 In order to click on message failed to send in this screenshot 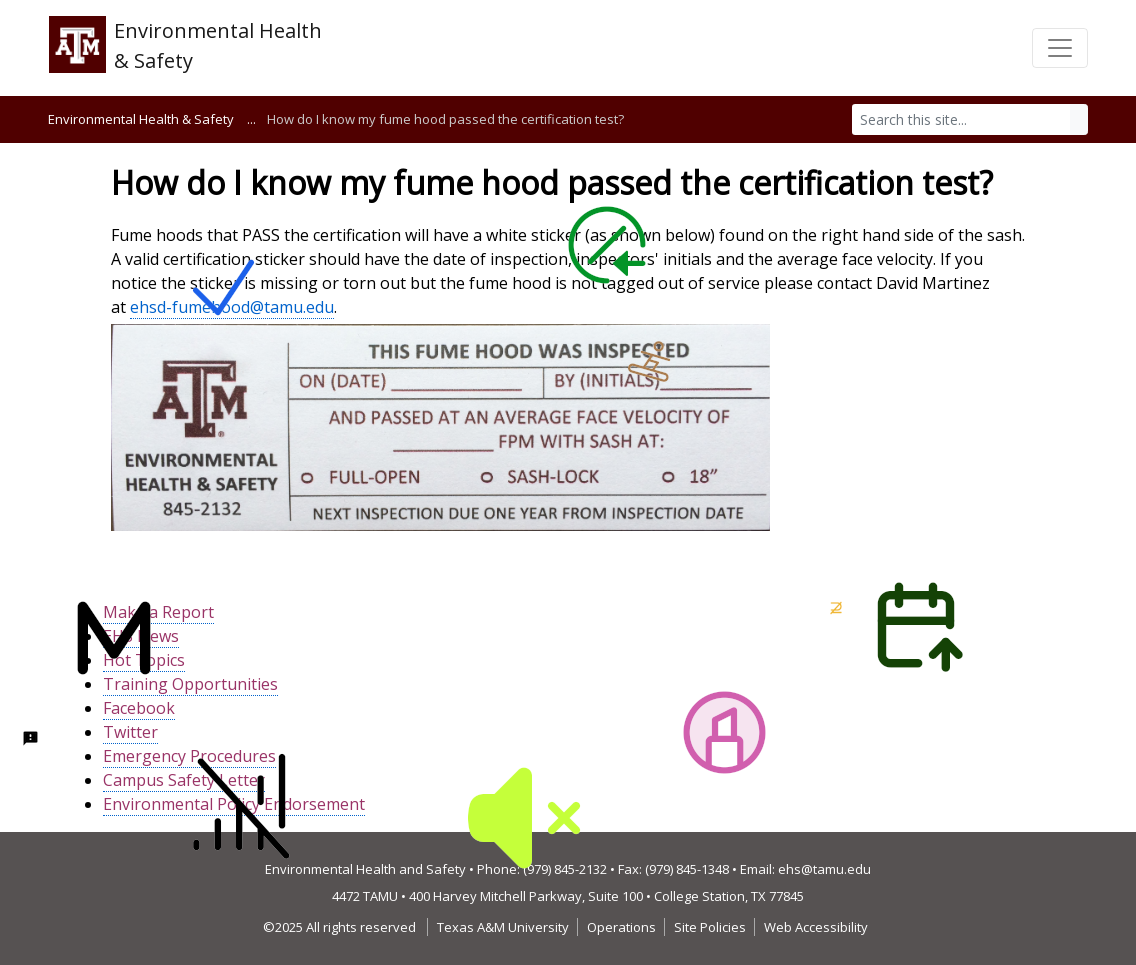, I will do `click(30, 738)`.